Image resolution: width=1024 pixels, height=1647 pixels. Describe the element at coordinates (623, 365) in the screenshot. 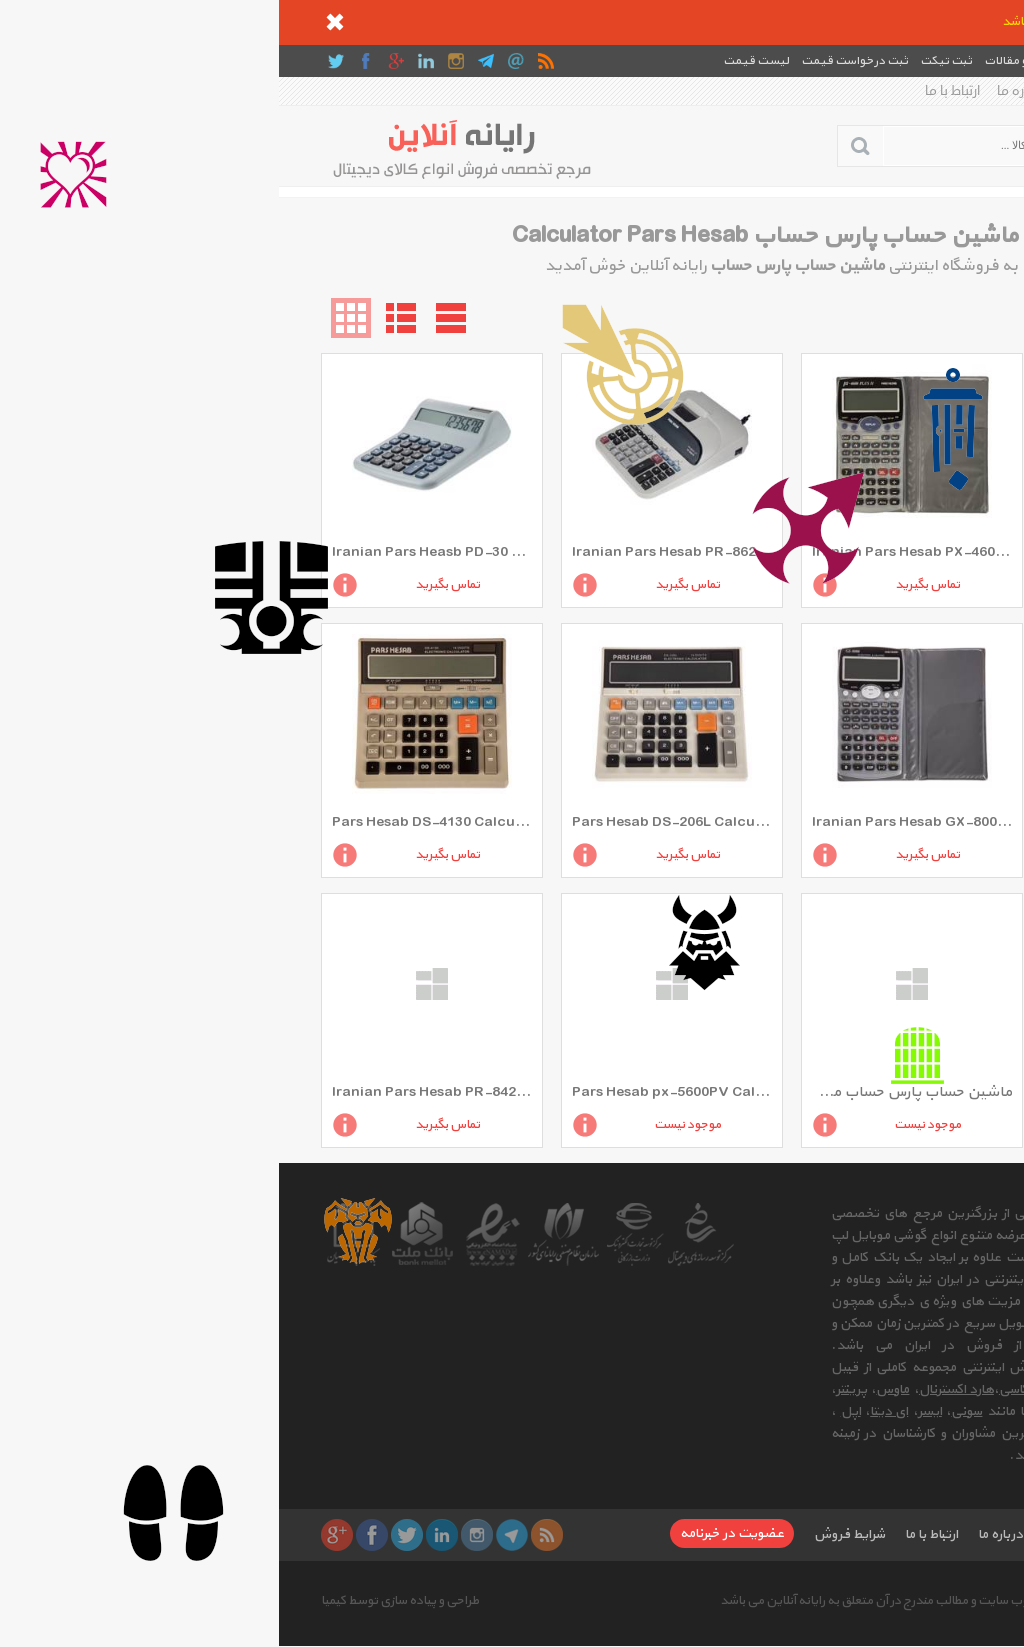

I see `aim or target an objective` at that location.